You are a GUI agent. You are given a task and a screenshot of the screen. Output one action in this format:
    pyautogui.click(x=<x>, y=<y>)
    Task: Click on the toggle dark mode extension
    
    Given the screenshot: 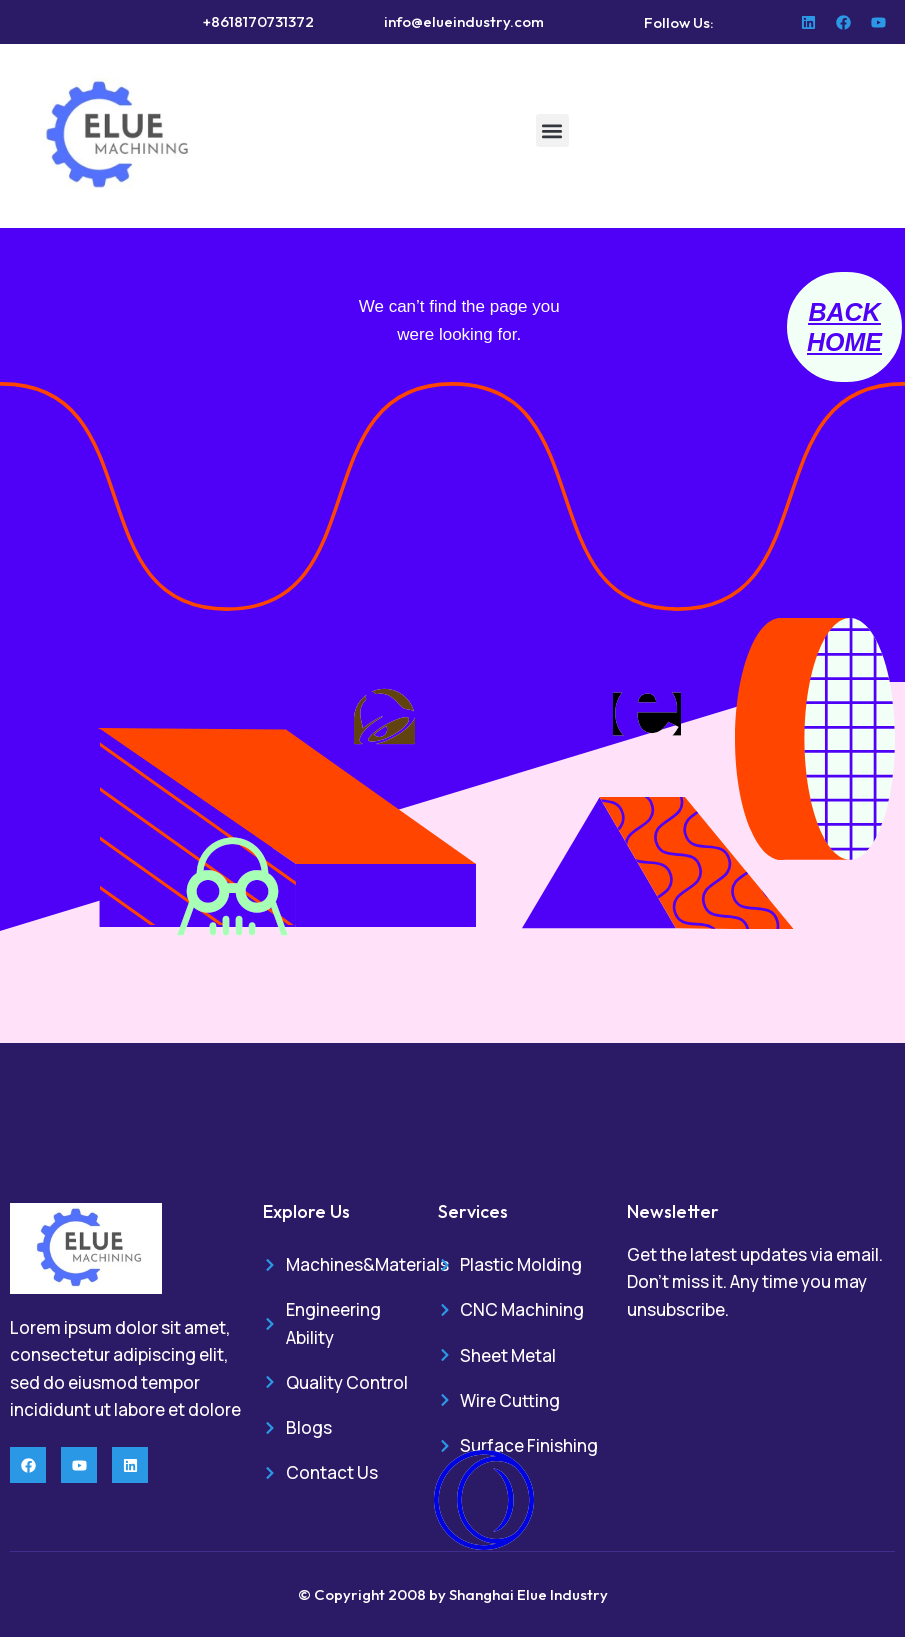 What is the action you would take?
    pyautogui.click(x=232, y=886)
    